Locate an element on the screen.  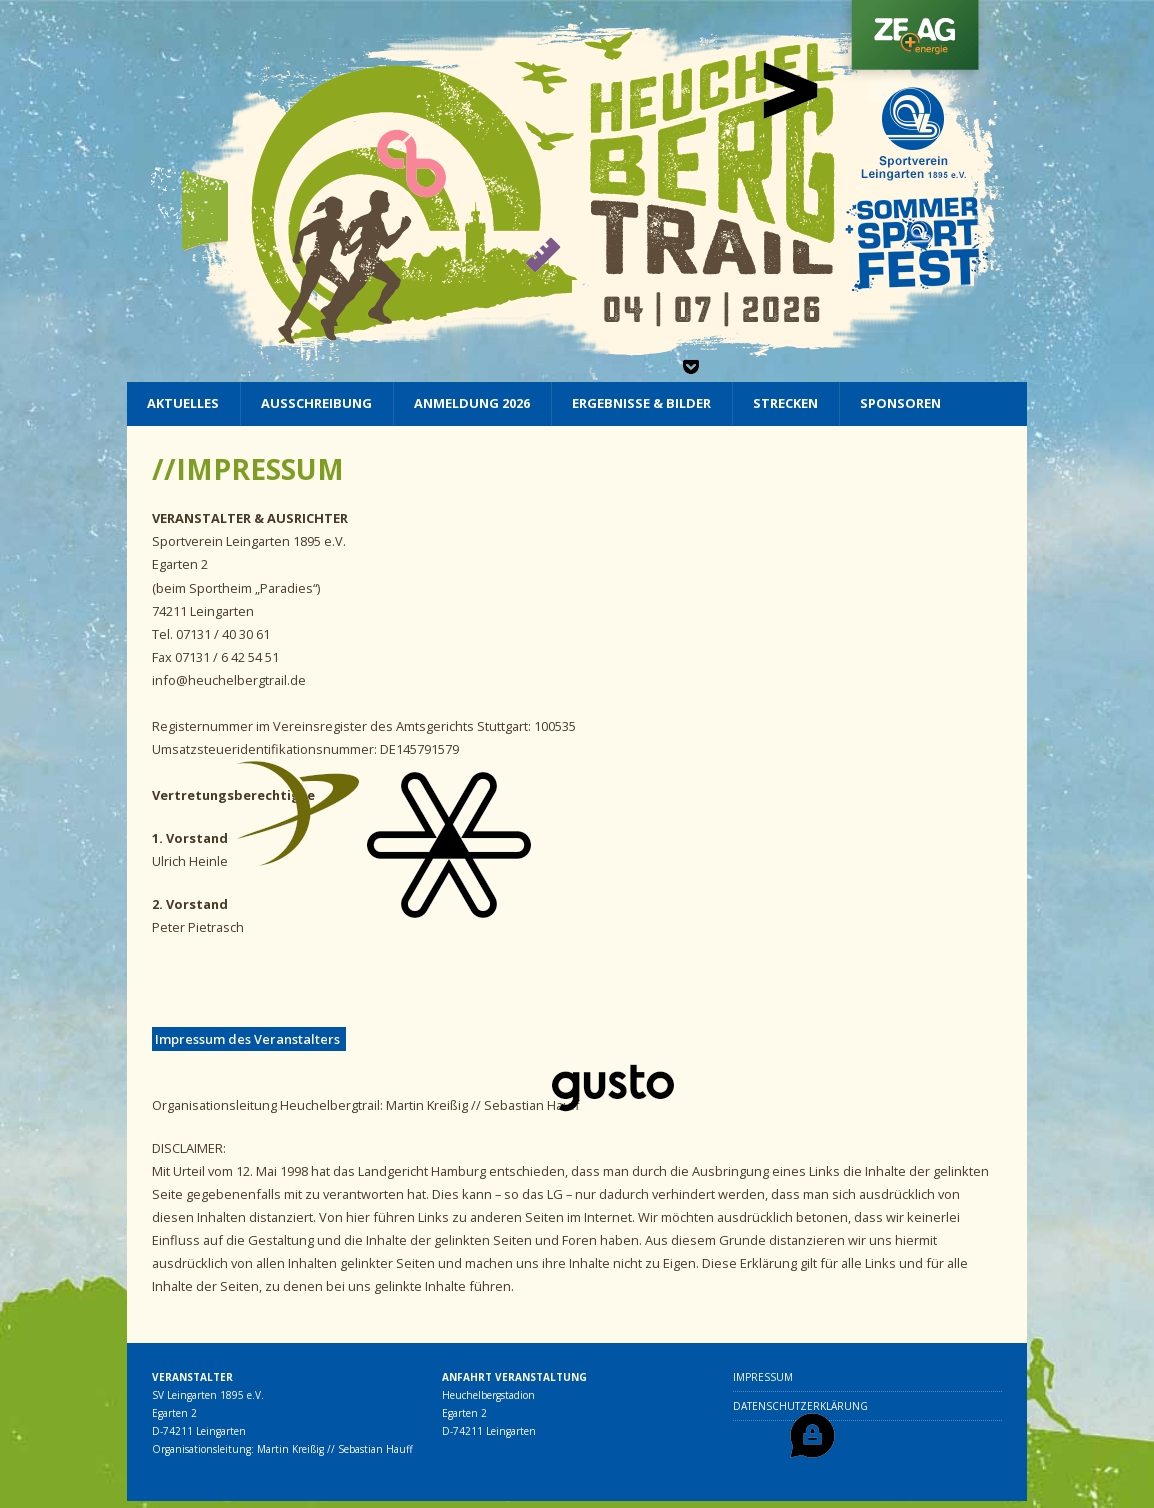
access gusto payroll and HR services is located at coordinates (613, 1088).